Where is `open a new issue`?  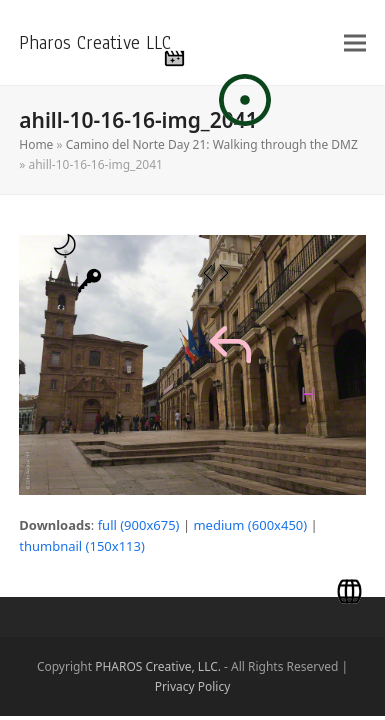
open a new issue is located at coordinates (245, 100).